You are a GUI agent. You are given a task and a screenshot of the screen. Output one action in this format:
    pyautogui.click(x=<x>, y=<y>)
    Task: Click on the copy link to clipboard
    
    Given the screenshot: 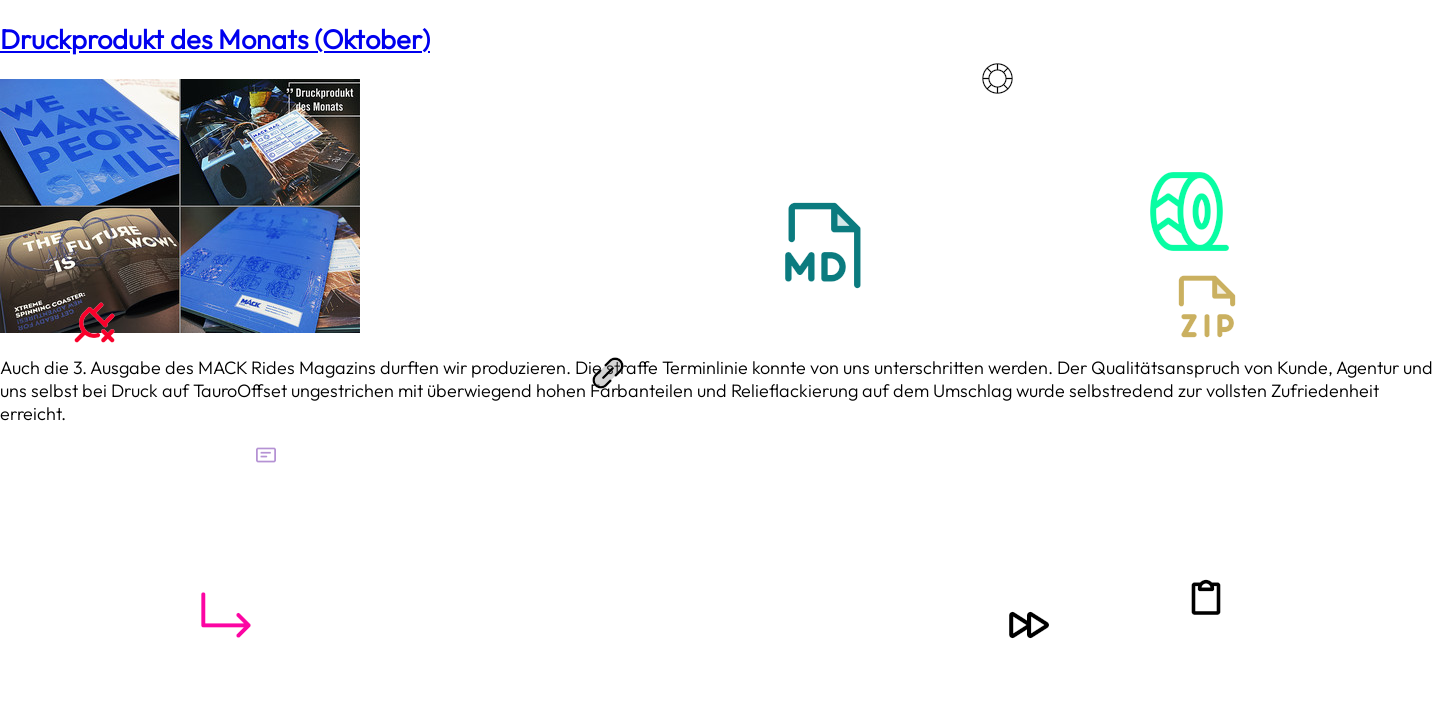 What is the action you would take?
    pyautogui.click(x=608, y=373)
    